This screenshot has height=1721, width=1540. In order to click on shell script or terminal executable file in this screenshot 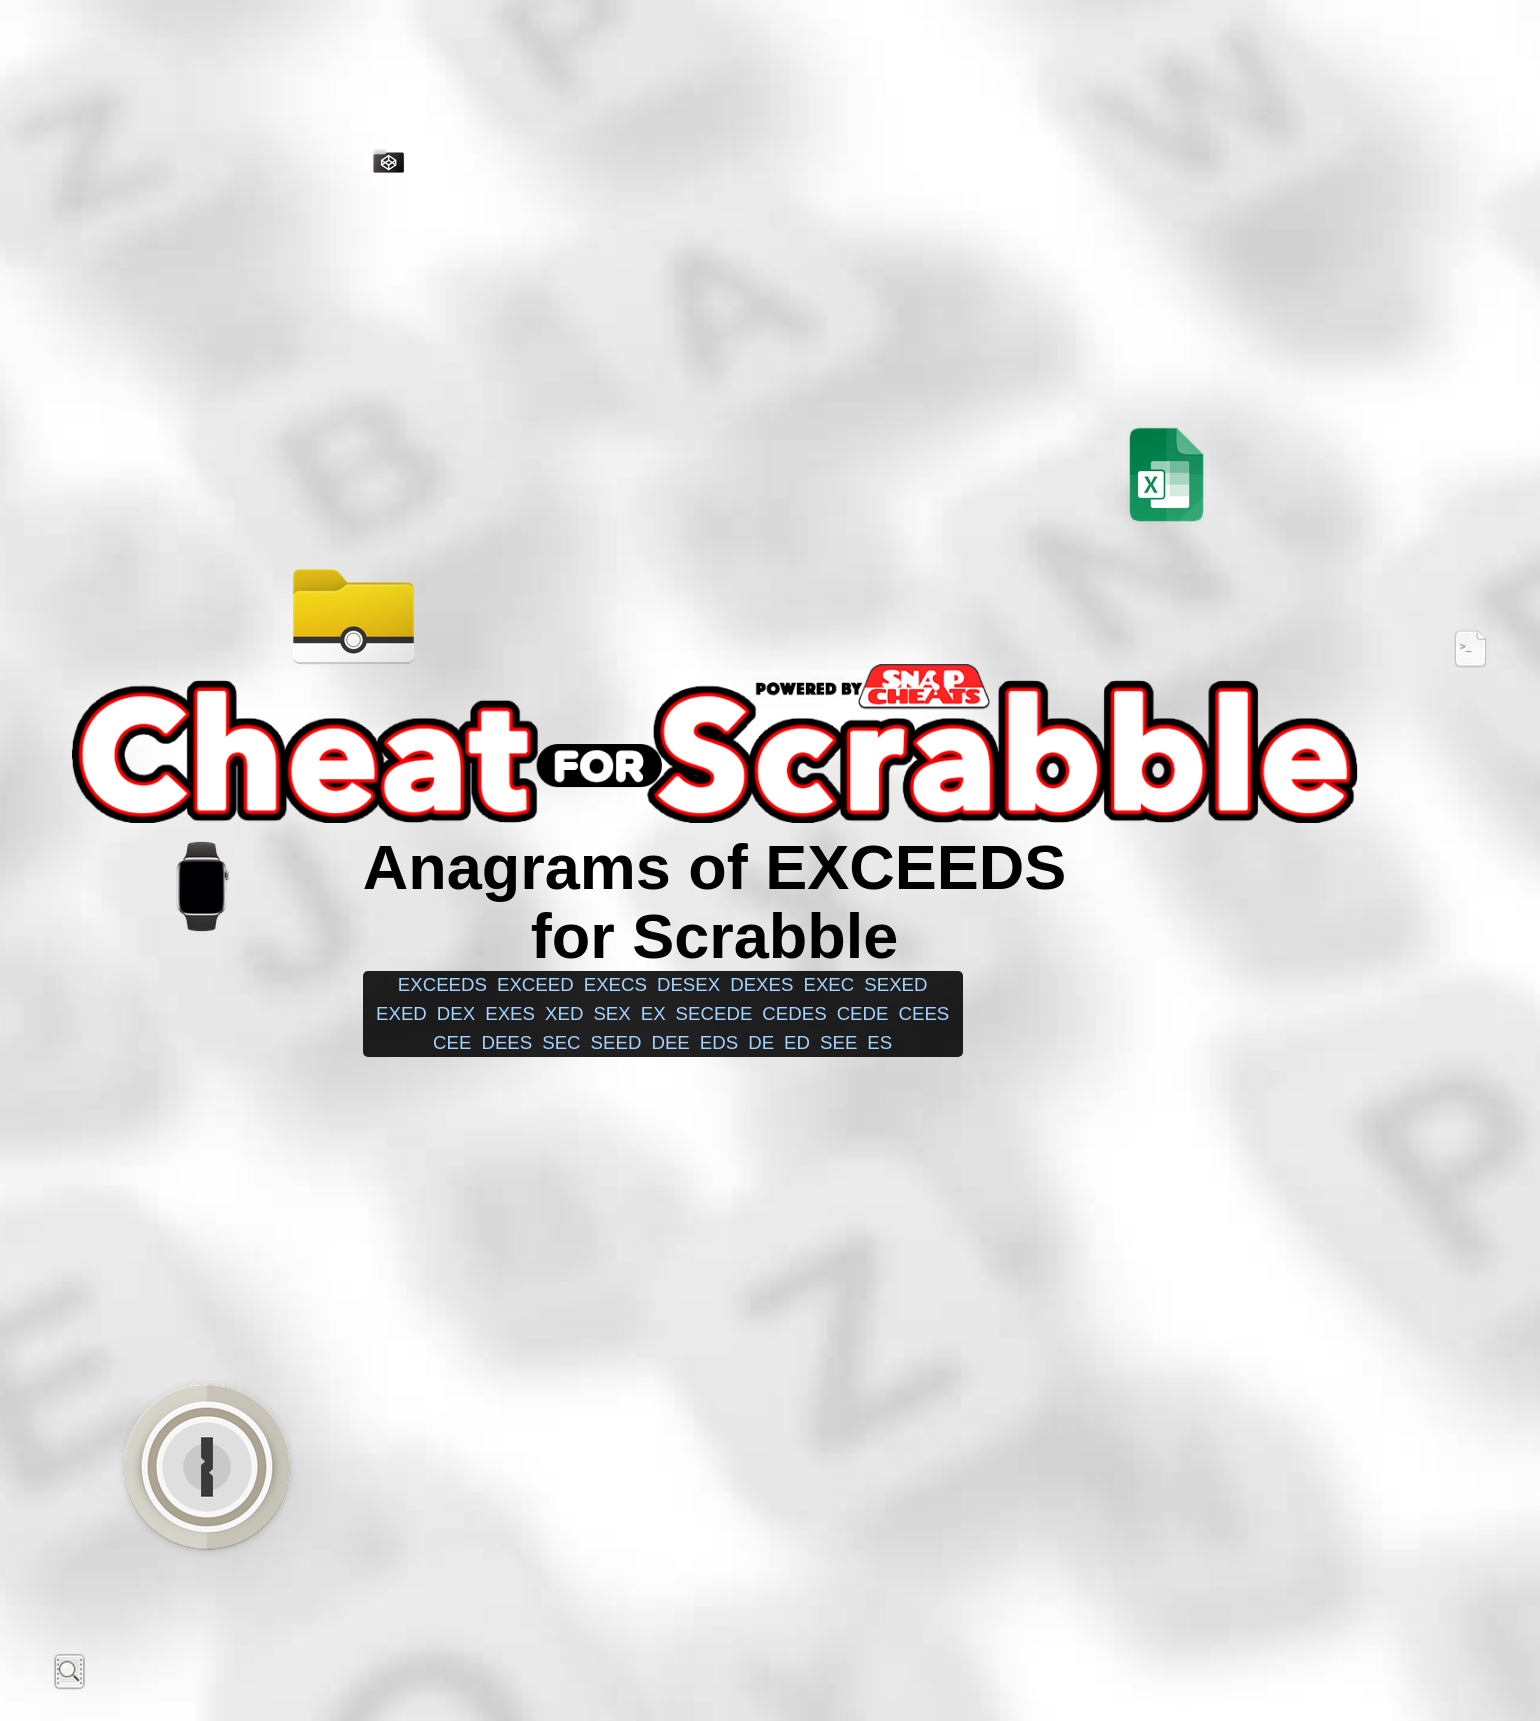, I will do `click(1470, 648)`.